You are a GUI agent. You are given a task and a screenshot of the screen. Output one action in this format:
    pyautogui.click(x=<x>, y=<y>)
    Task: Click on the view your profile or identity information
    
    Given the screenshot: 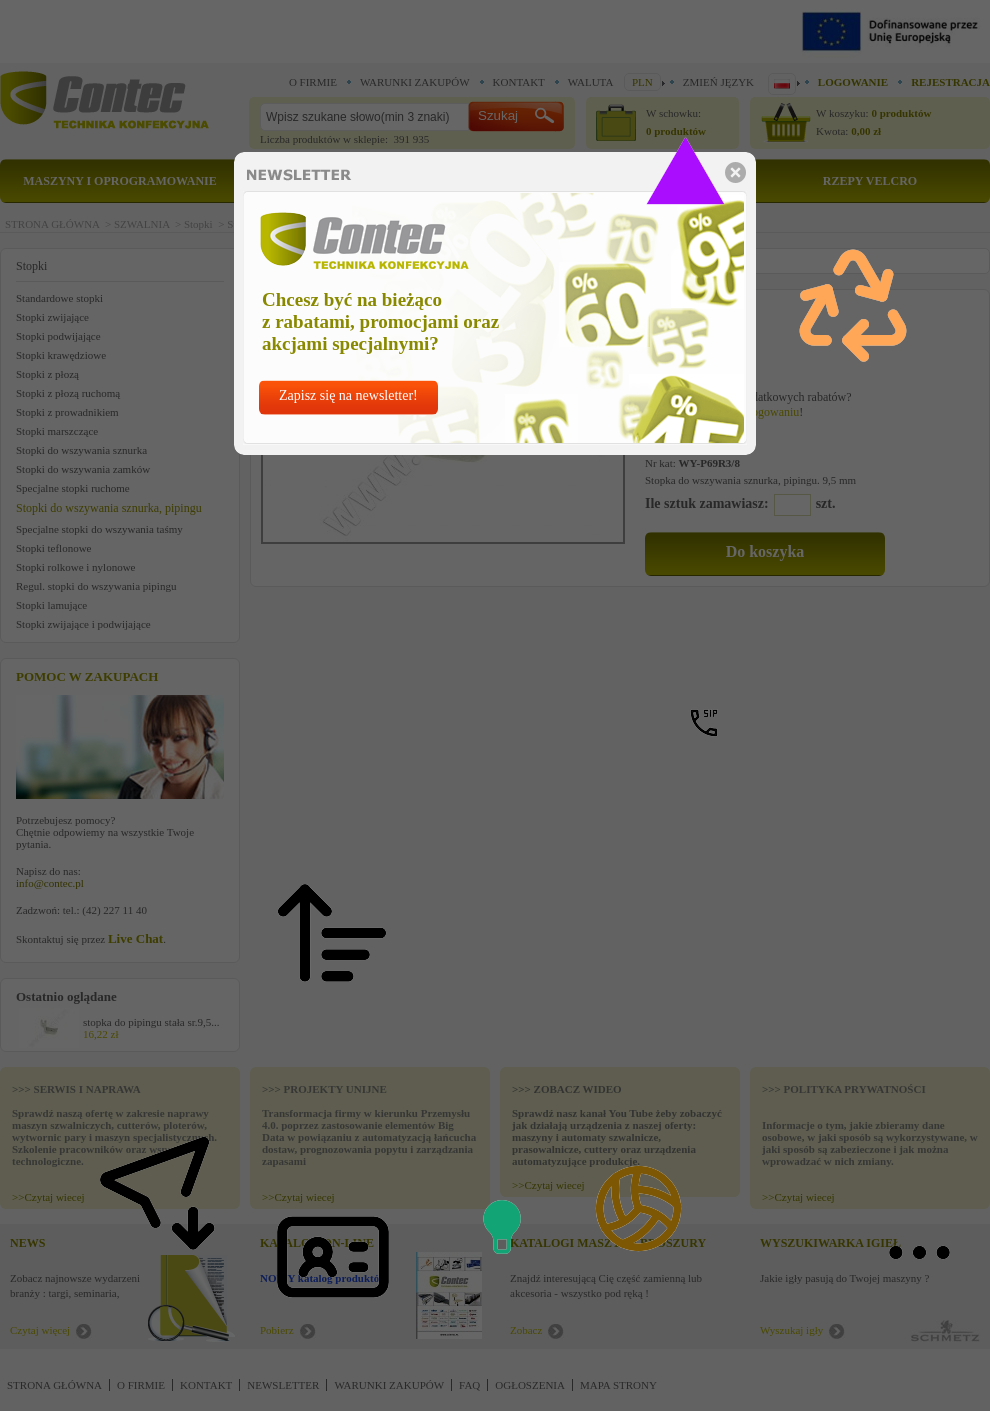 What is the action you would take?
    pyautogui.click(x=333, y=1257)
    